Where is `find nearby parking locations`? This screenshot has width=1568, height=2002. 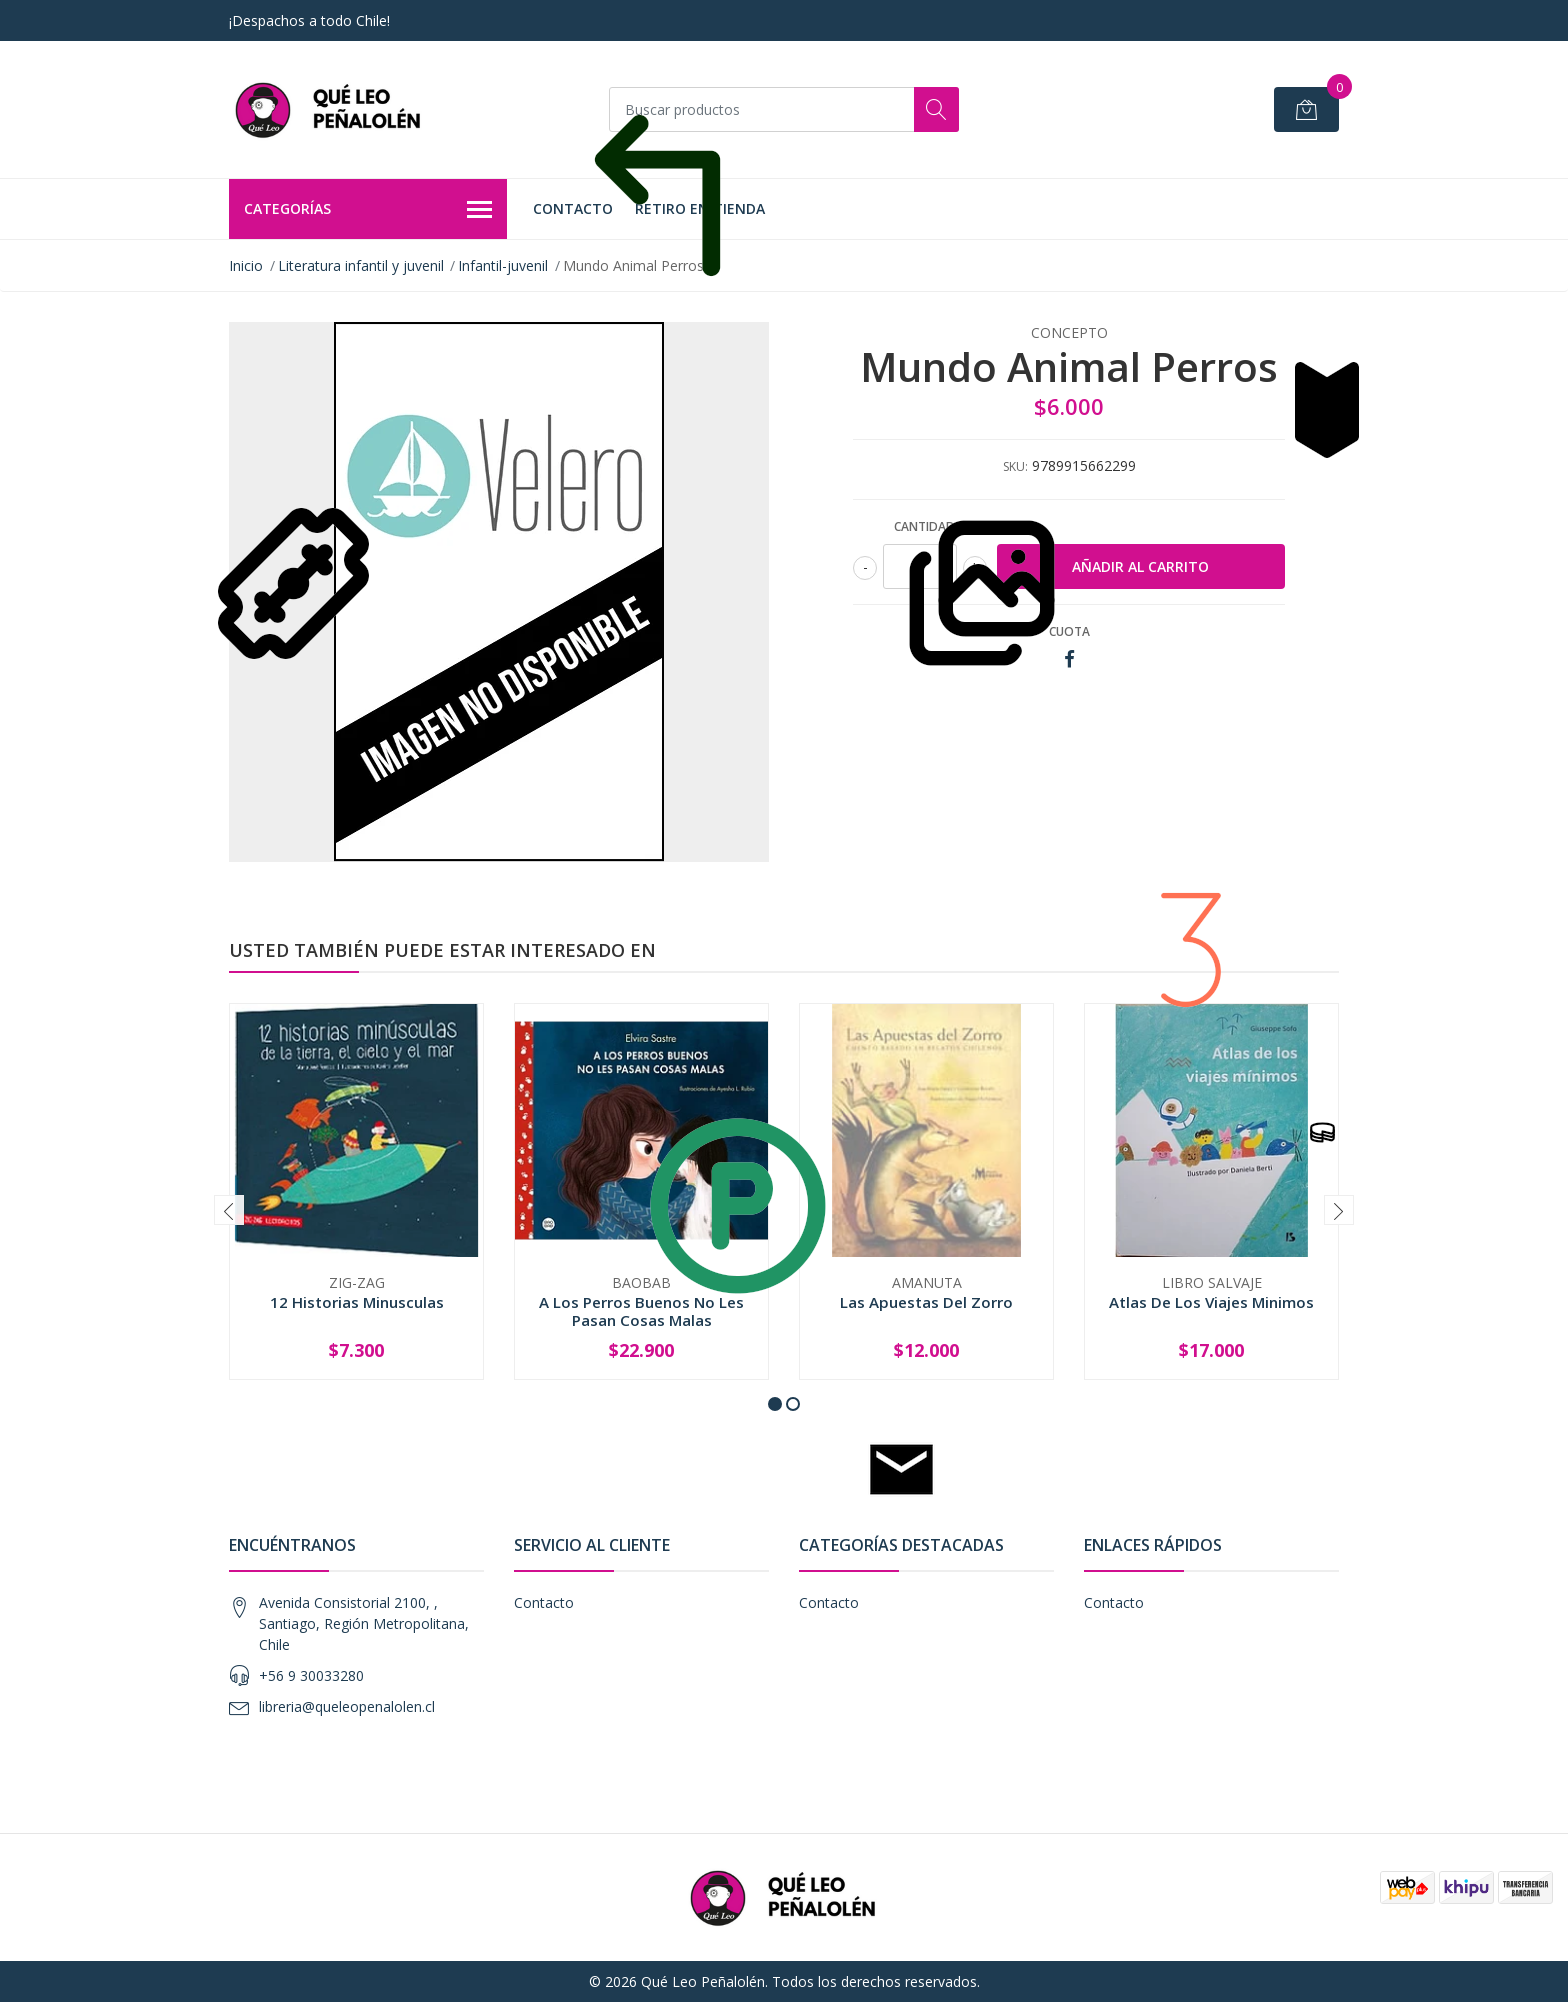 find nearby parking locations is located at coordinates (738, 1206).